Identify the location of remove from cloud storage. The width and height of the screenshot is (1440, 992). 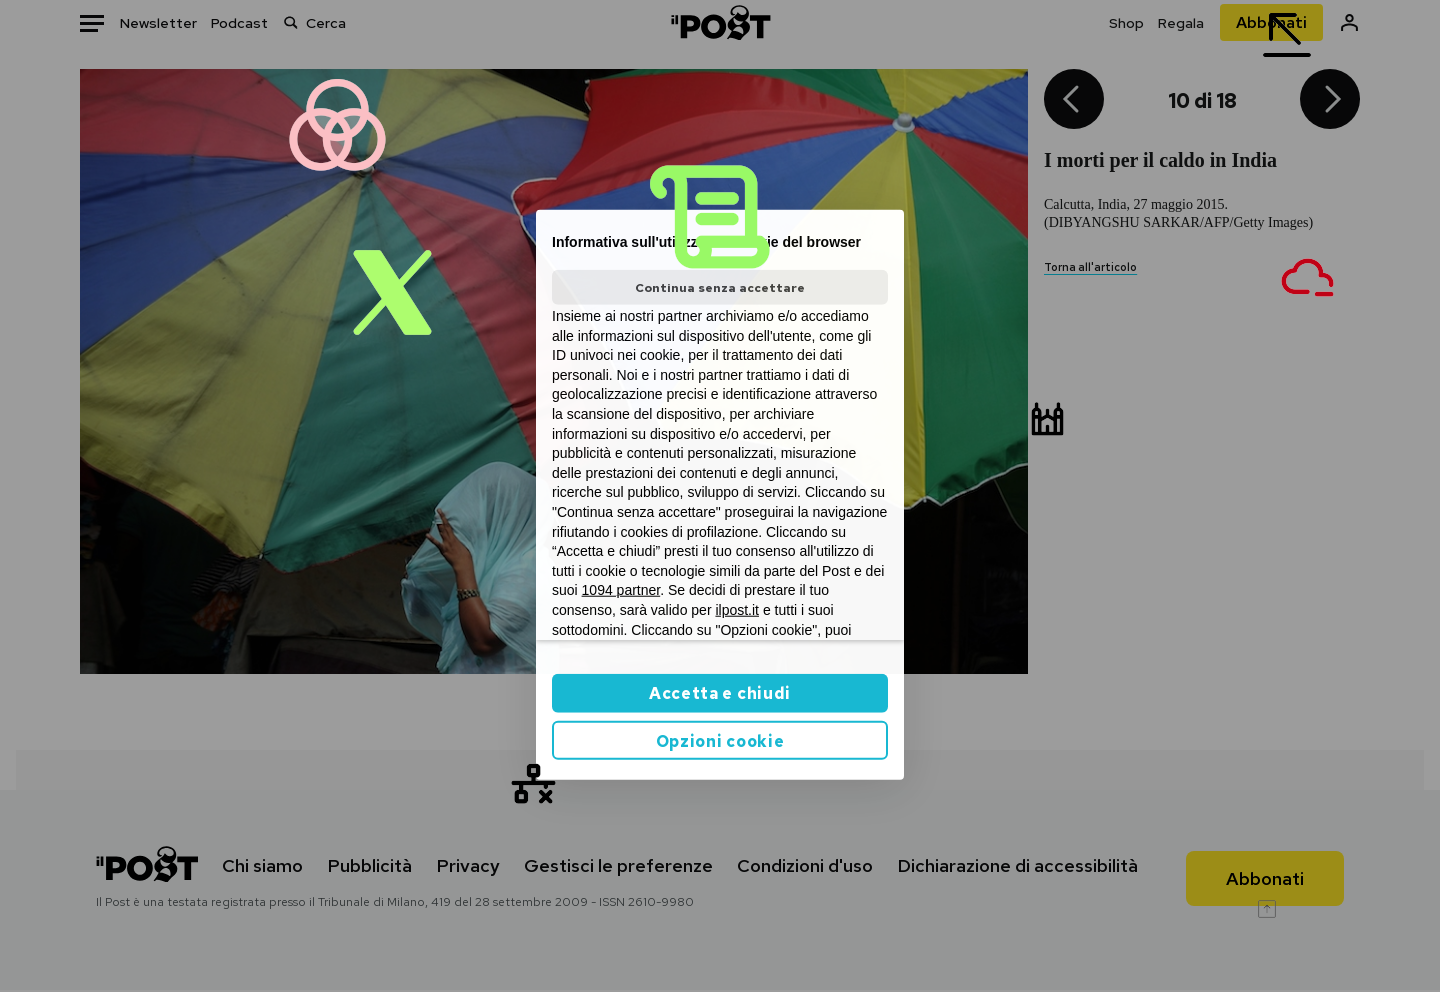
(1307, 277).